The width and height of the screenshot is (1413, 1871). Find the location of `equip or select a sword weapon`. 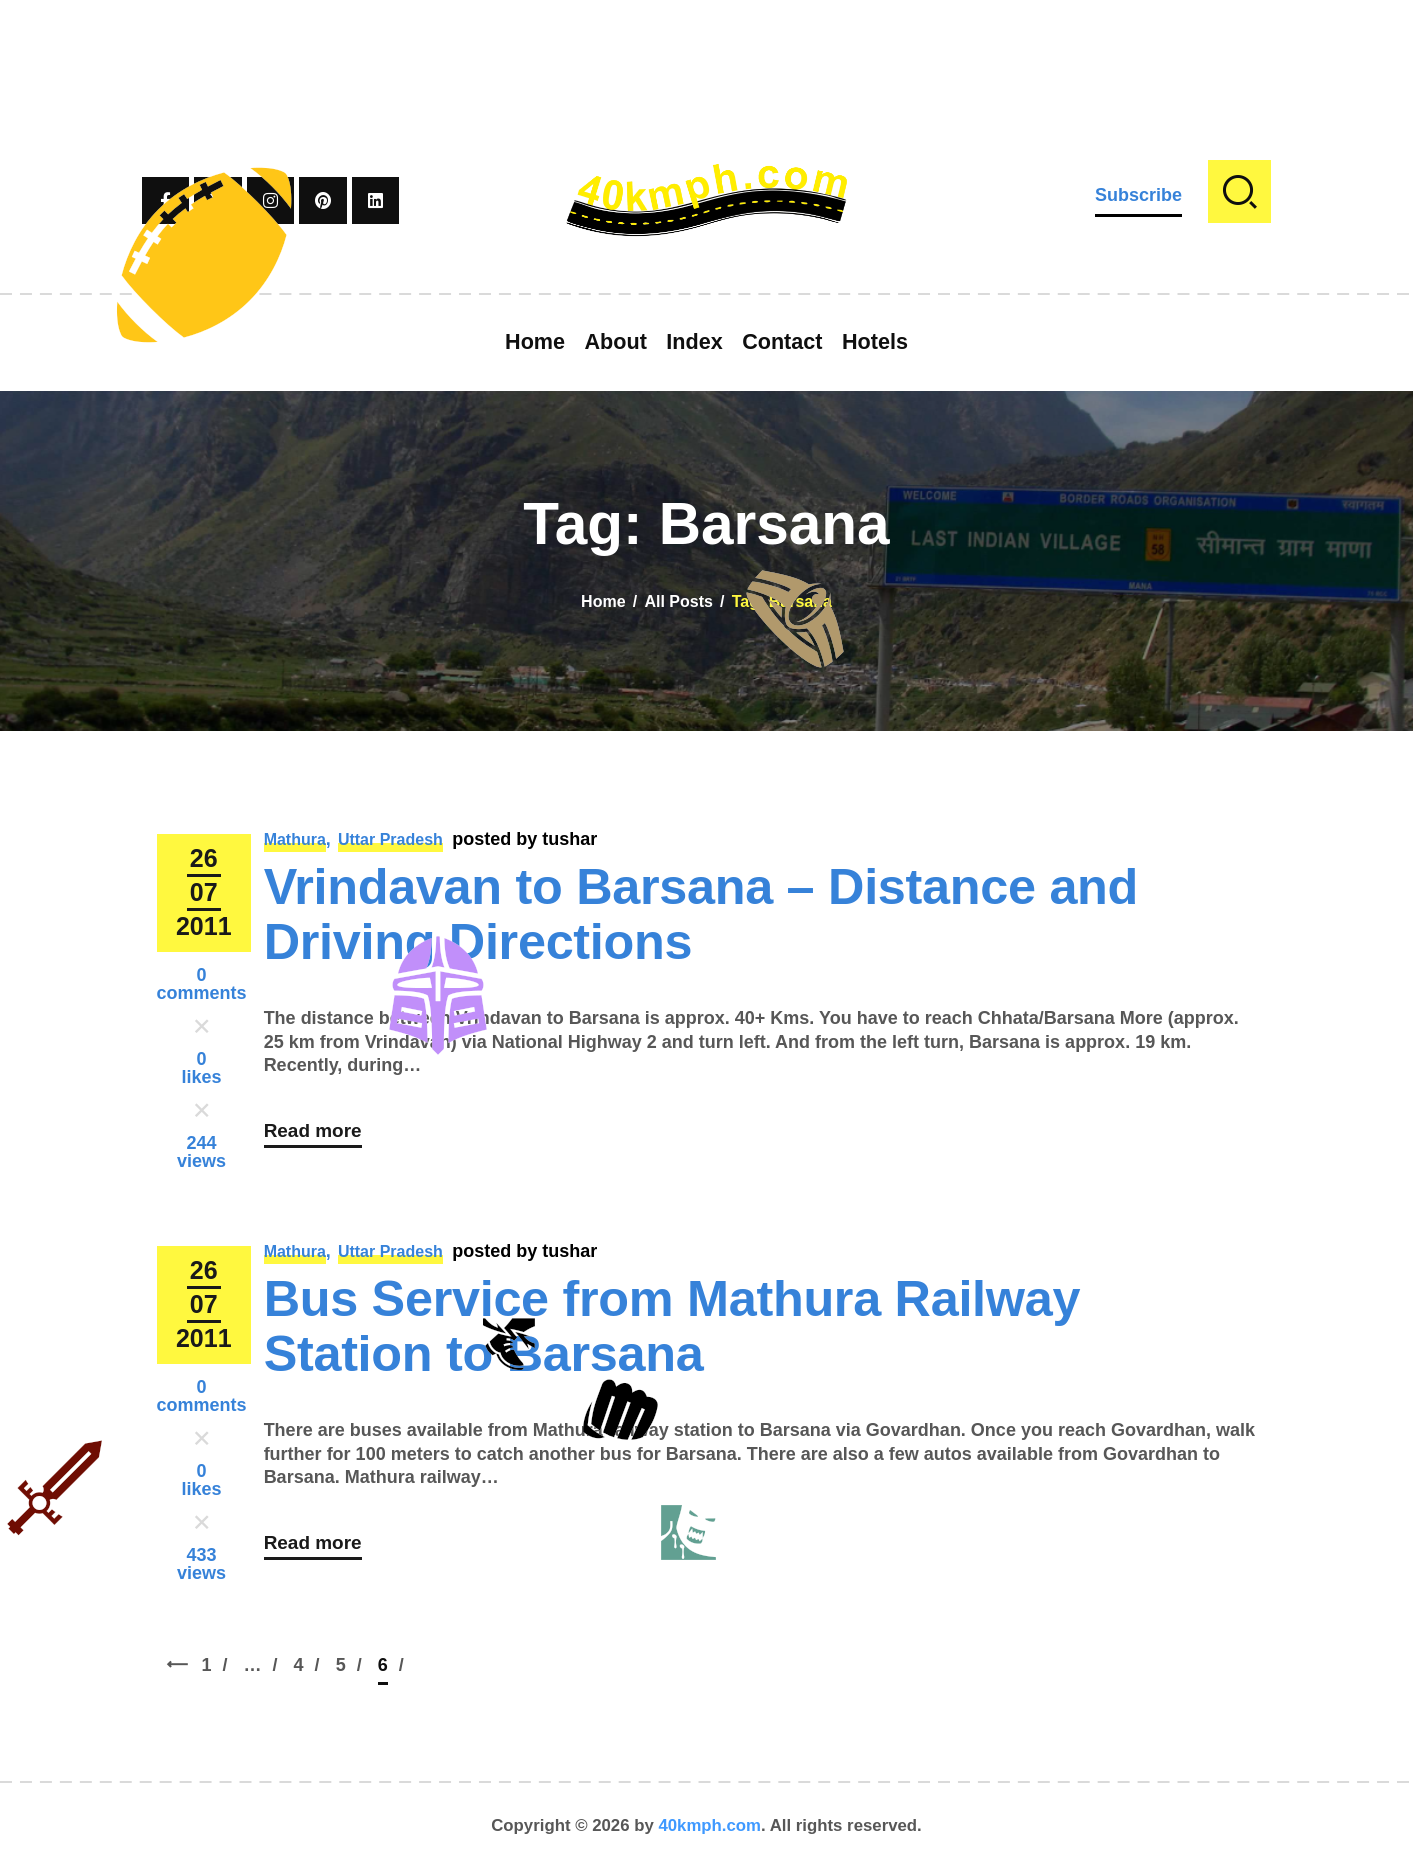

equip or select a sword weapon is located at coordinates (54, 1487).